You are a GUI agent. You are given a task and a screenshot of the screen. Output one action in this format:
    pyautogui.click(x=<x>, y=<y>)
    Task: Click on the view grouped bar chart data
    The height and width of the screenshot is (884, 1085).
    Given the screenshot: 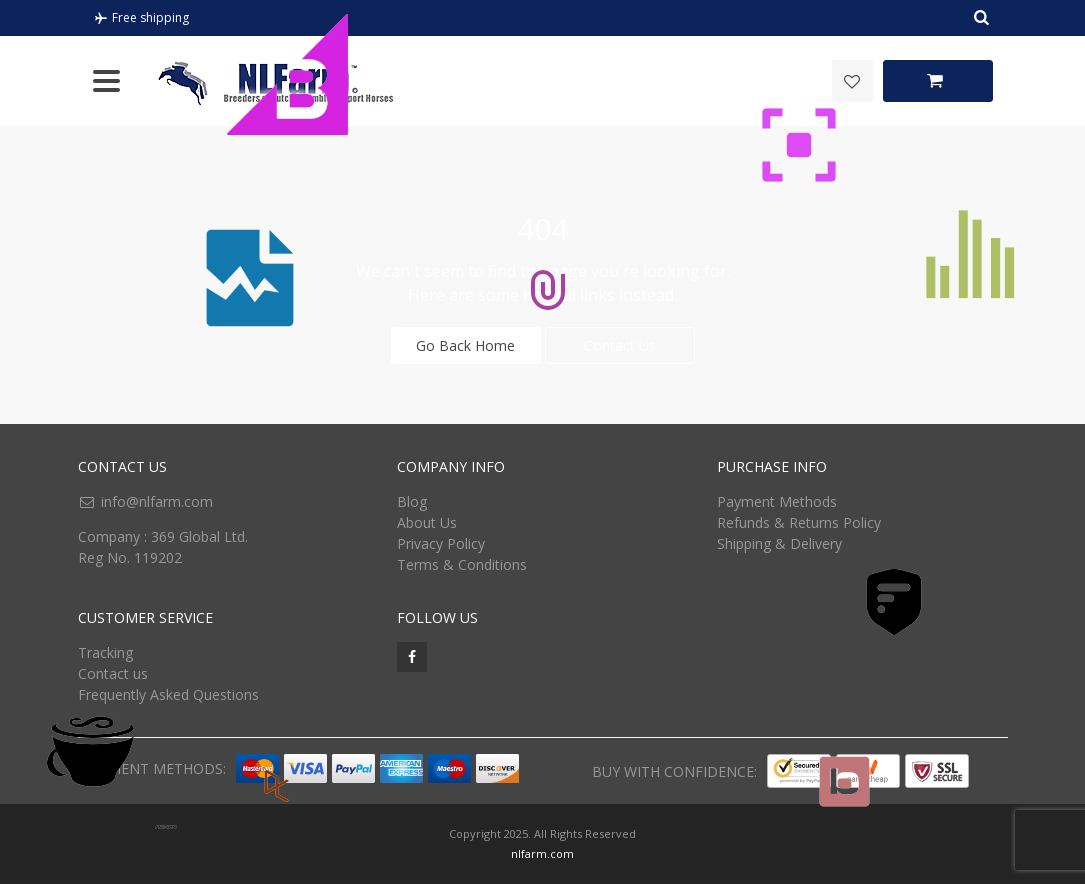 What is the action you would take?
    pyautogui.click(x=972, y=256)
    